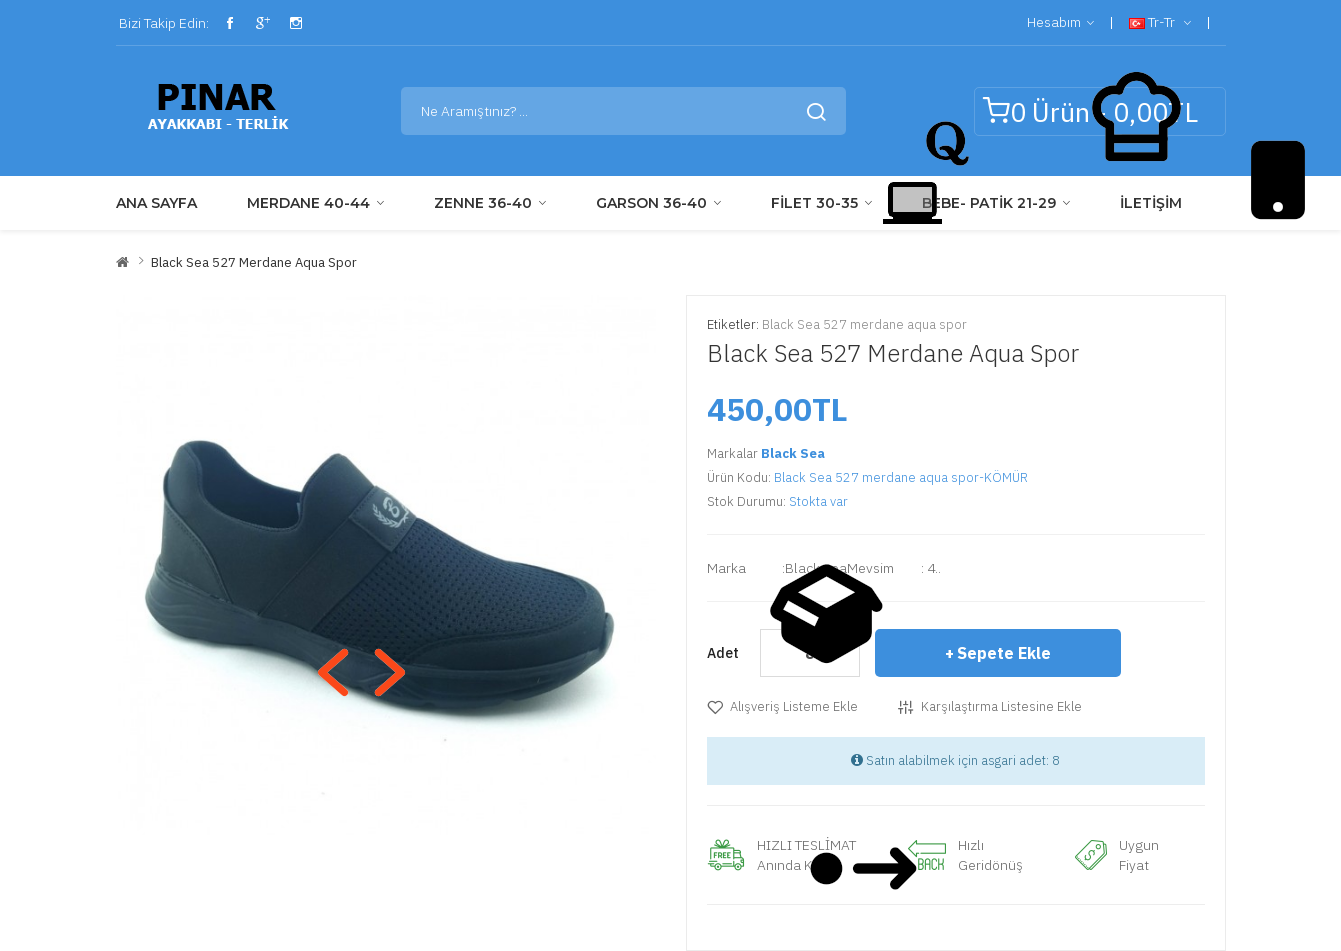  What do you see at coordinates (826, 613) in the screenshot?
I see `view package contents` at bounding box center [826, 613].